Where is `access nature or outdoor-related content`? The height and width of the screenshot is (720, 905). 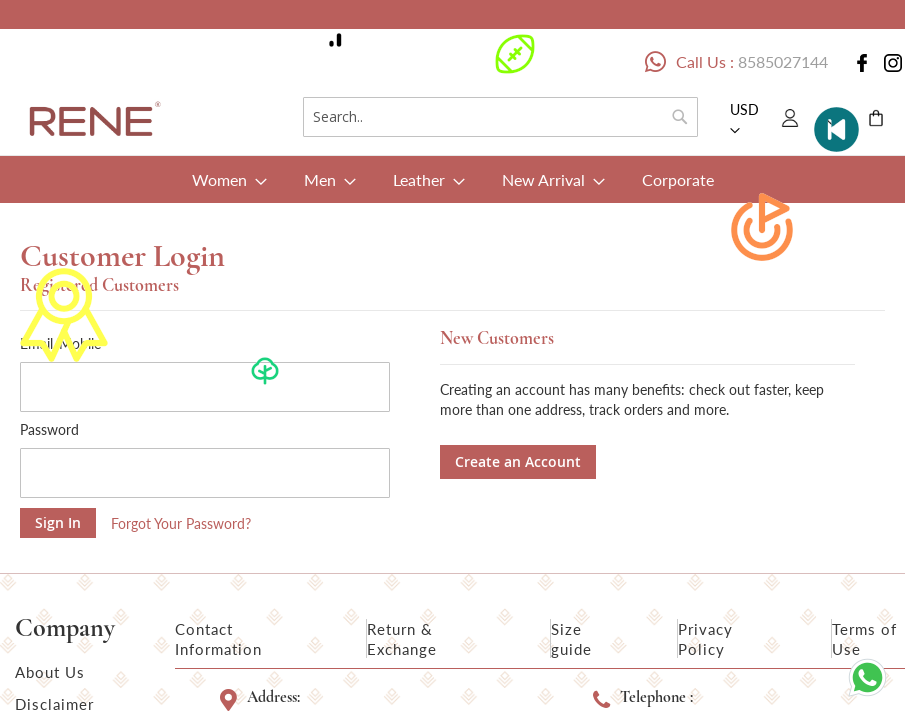 access nature or outdoor-related content is located at coordinates (265, 371).